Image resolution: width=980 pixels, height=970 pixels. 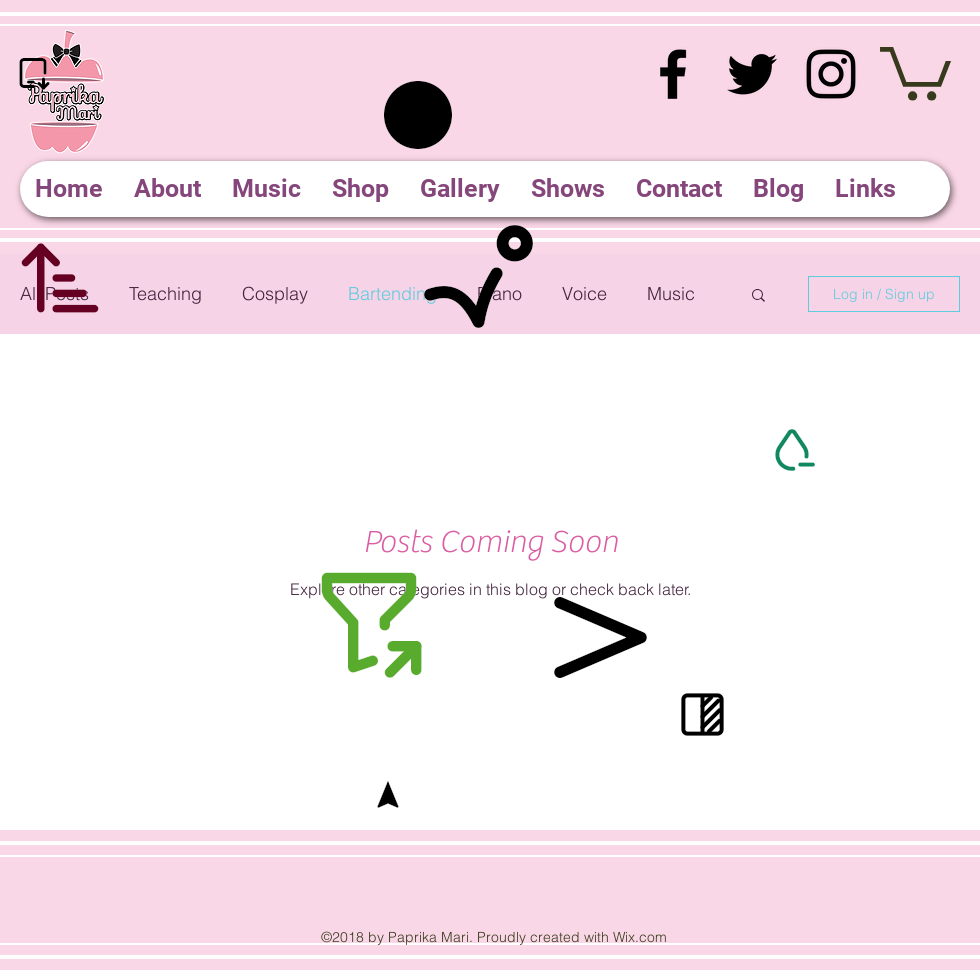 What do you see at coordinates (369, 620) in the screenshot?
I see `share current filter settings` at bounding box center [369, 620].